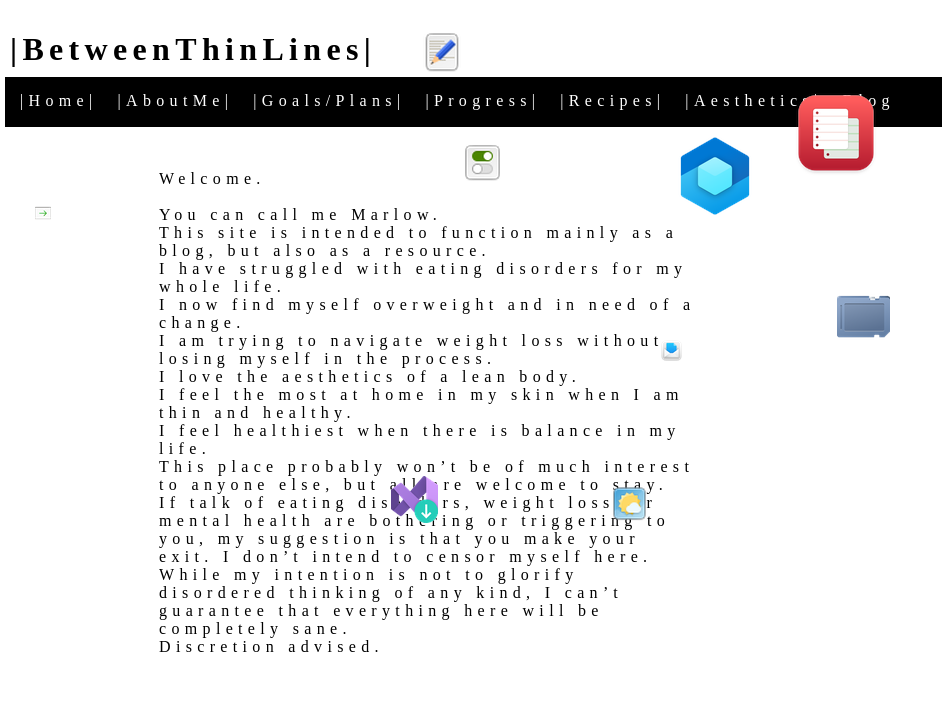 The height and width of the screenshot is (720, 942). I want to click on open visual studio installer, so click(414, 499).